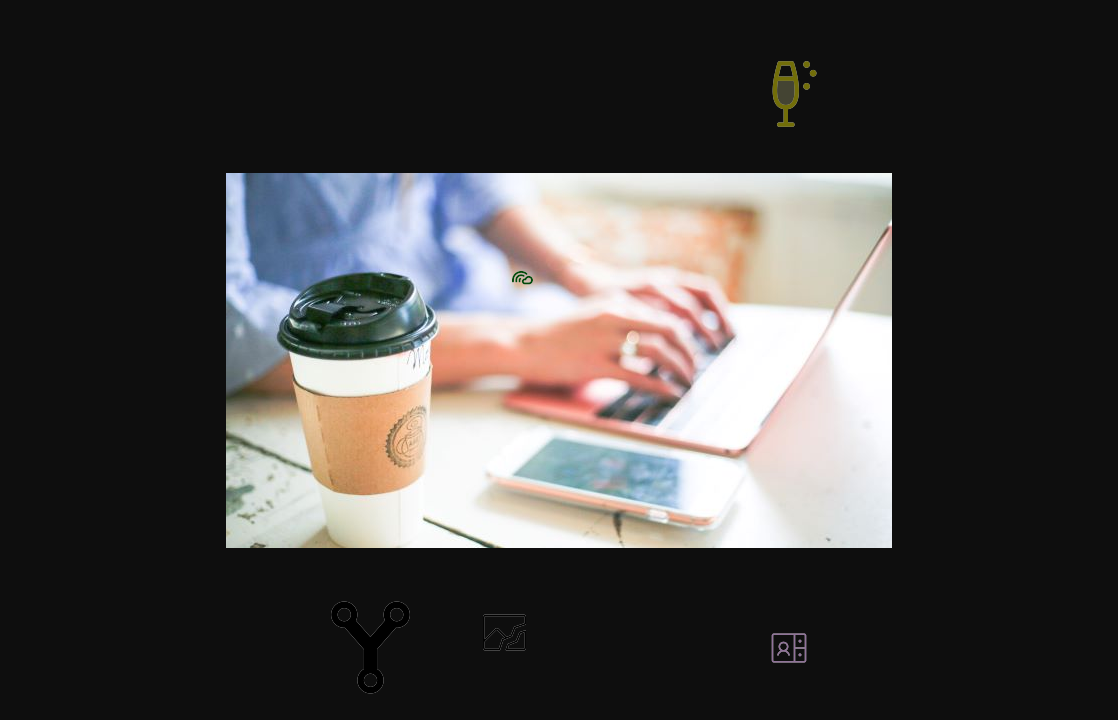 Image resolution: width=1118 pixels, height=720 pixels. Describe the element at coordinates (789, 648) in the screenshot. I see `start or join a video conference` at that location.